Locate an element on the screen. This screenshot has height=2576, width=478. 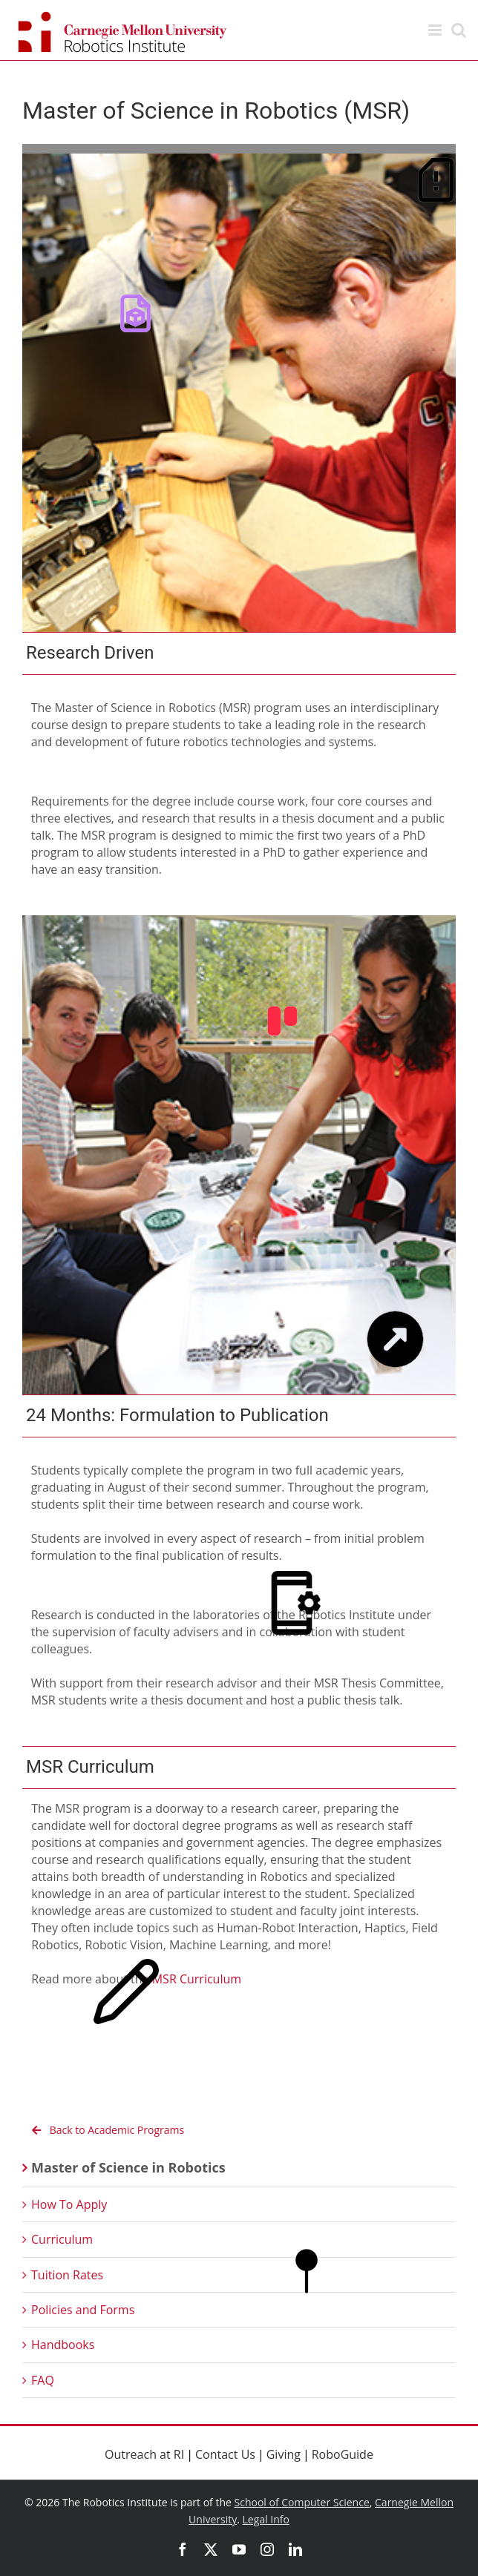
switch to card view layout is located at coordinates (282, 1021).